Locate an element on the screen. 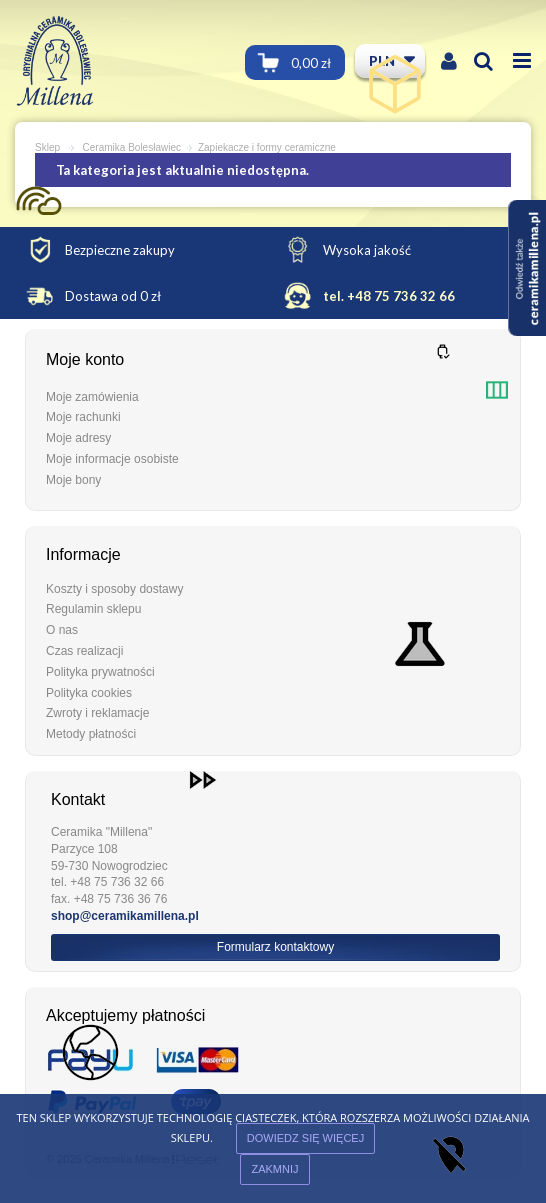 Image resolution: width=546 pixels, height=1203 pixels. view weather information is located at coordinates (39, 200).